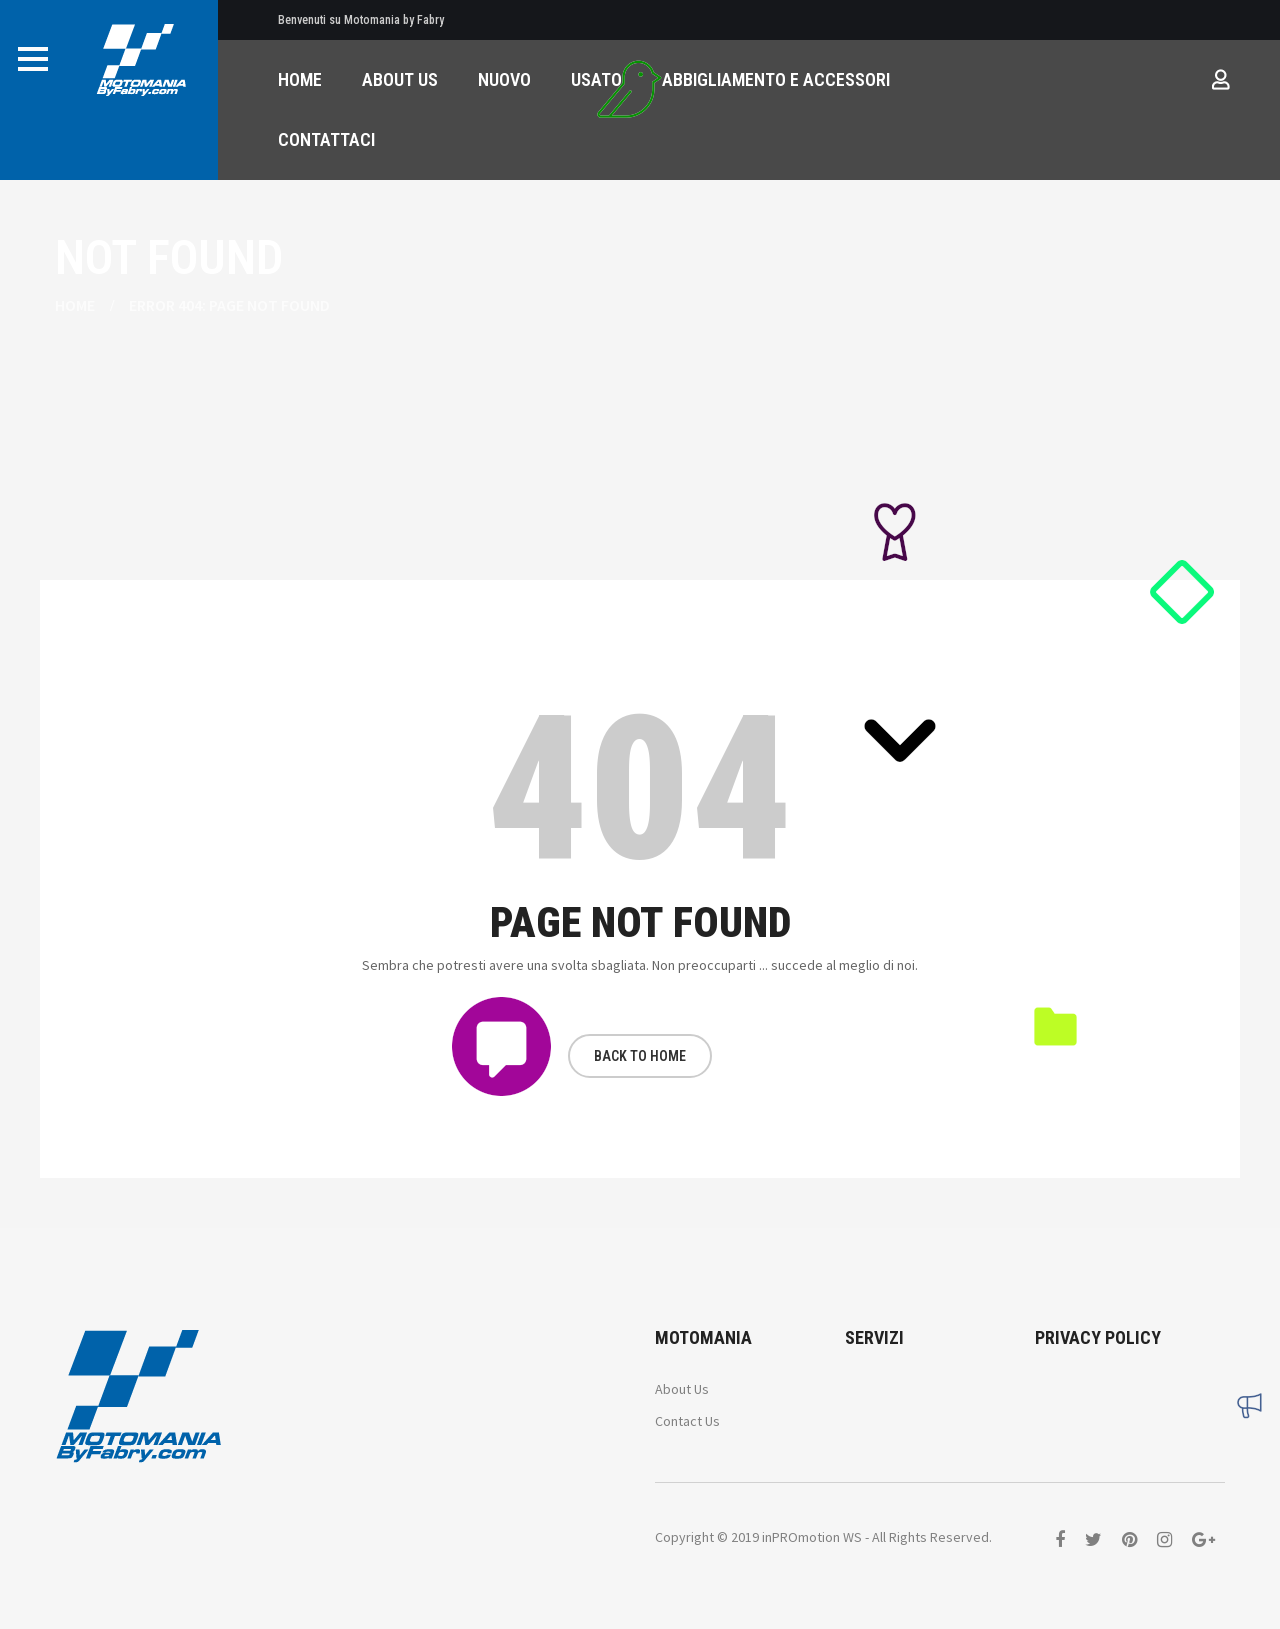 Image resolution: width=1280 pixels, height=1629 pixels. I want to click on view discussion feed, so click(501, 1046).